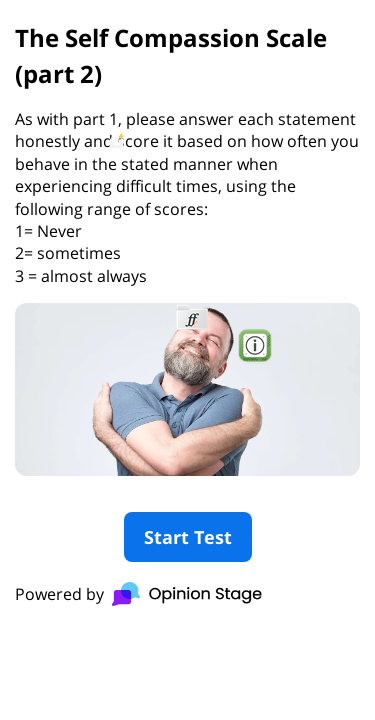 Image resolution: width=375 pixels, height=720 pixels. I want to click on open fontforge project files folder, so click(192, 318).